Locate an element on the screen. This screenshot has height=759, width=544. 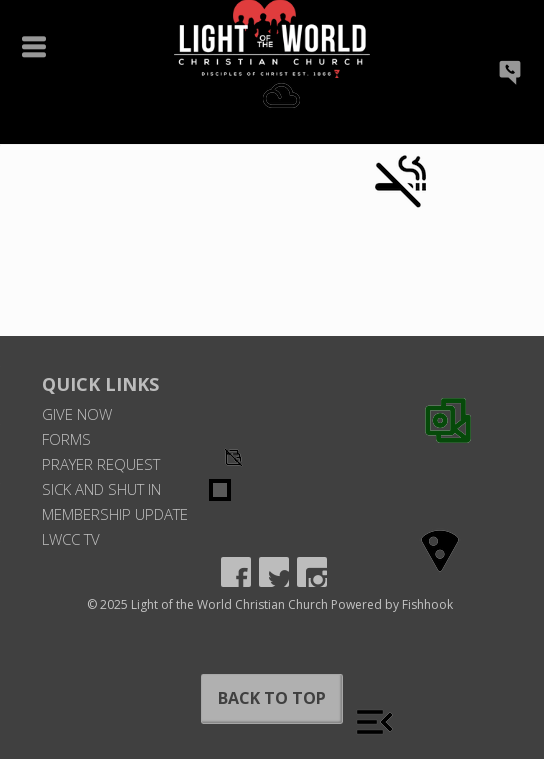
find nearby pizza restaurants is located at coordinates (440, 552).